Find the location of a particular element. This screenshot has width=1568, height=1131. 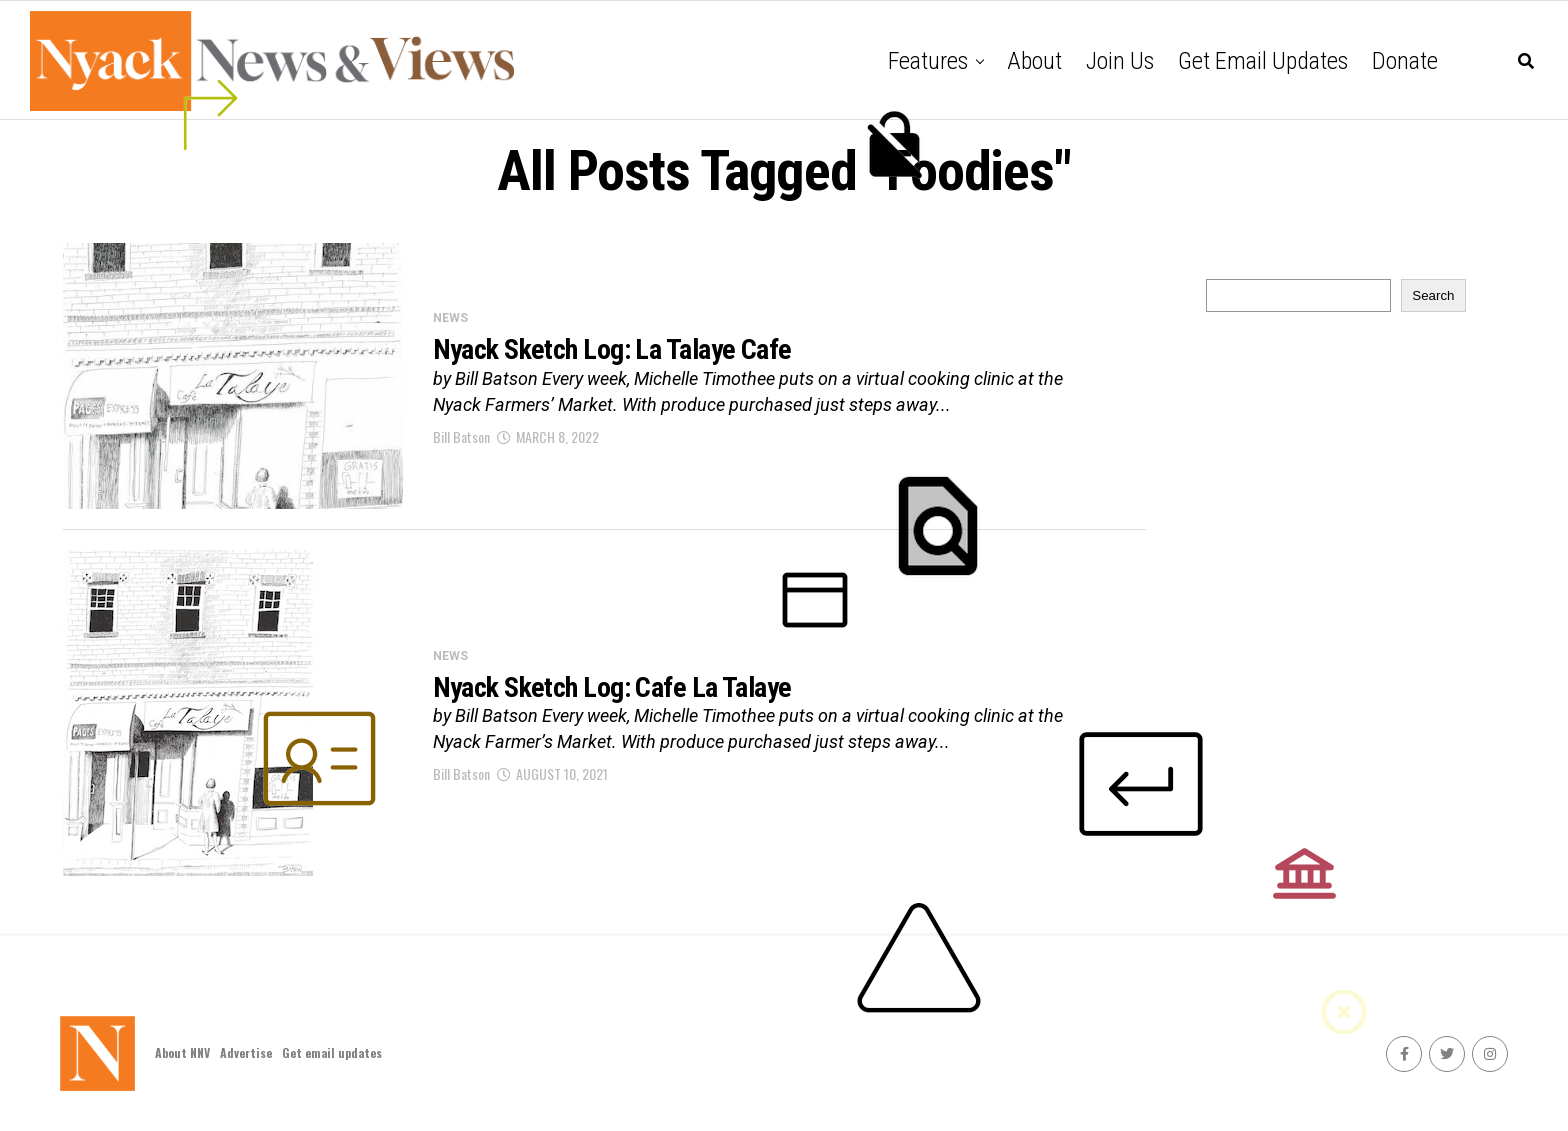

view profile or account information is located at coordinates (319, 758).